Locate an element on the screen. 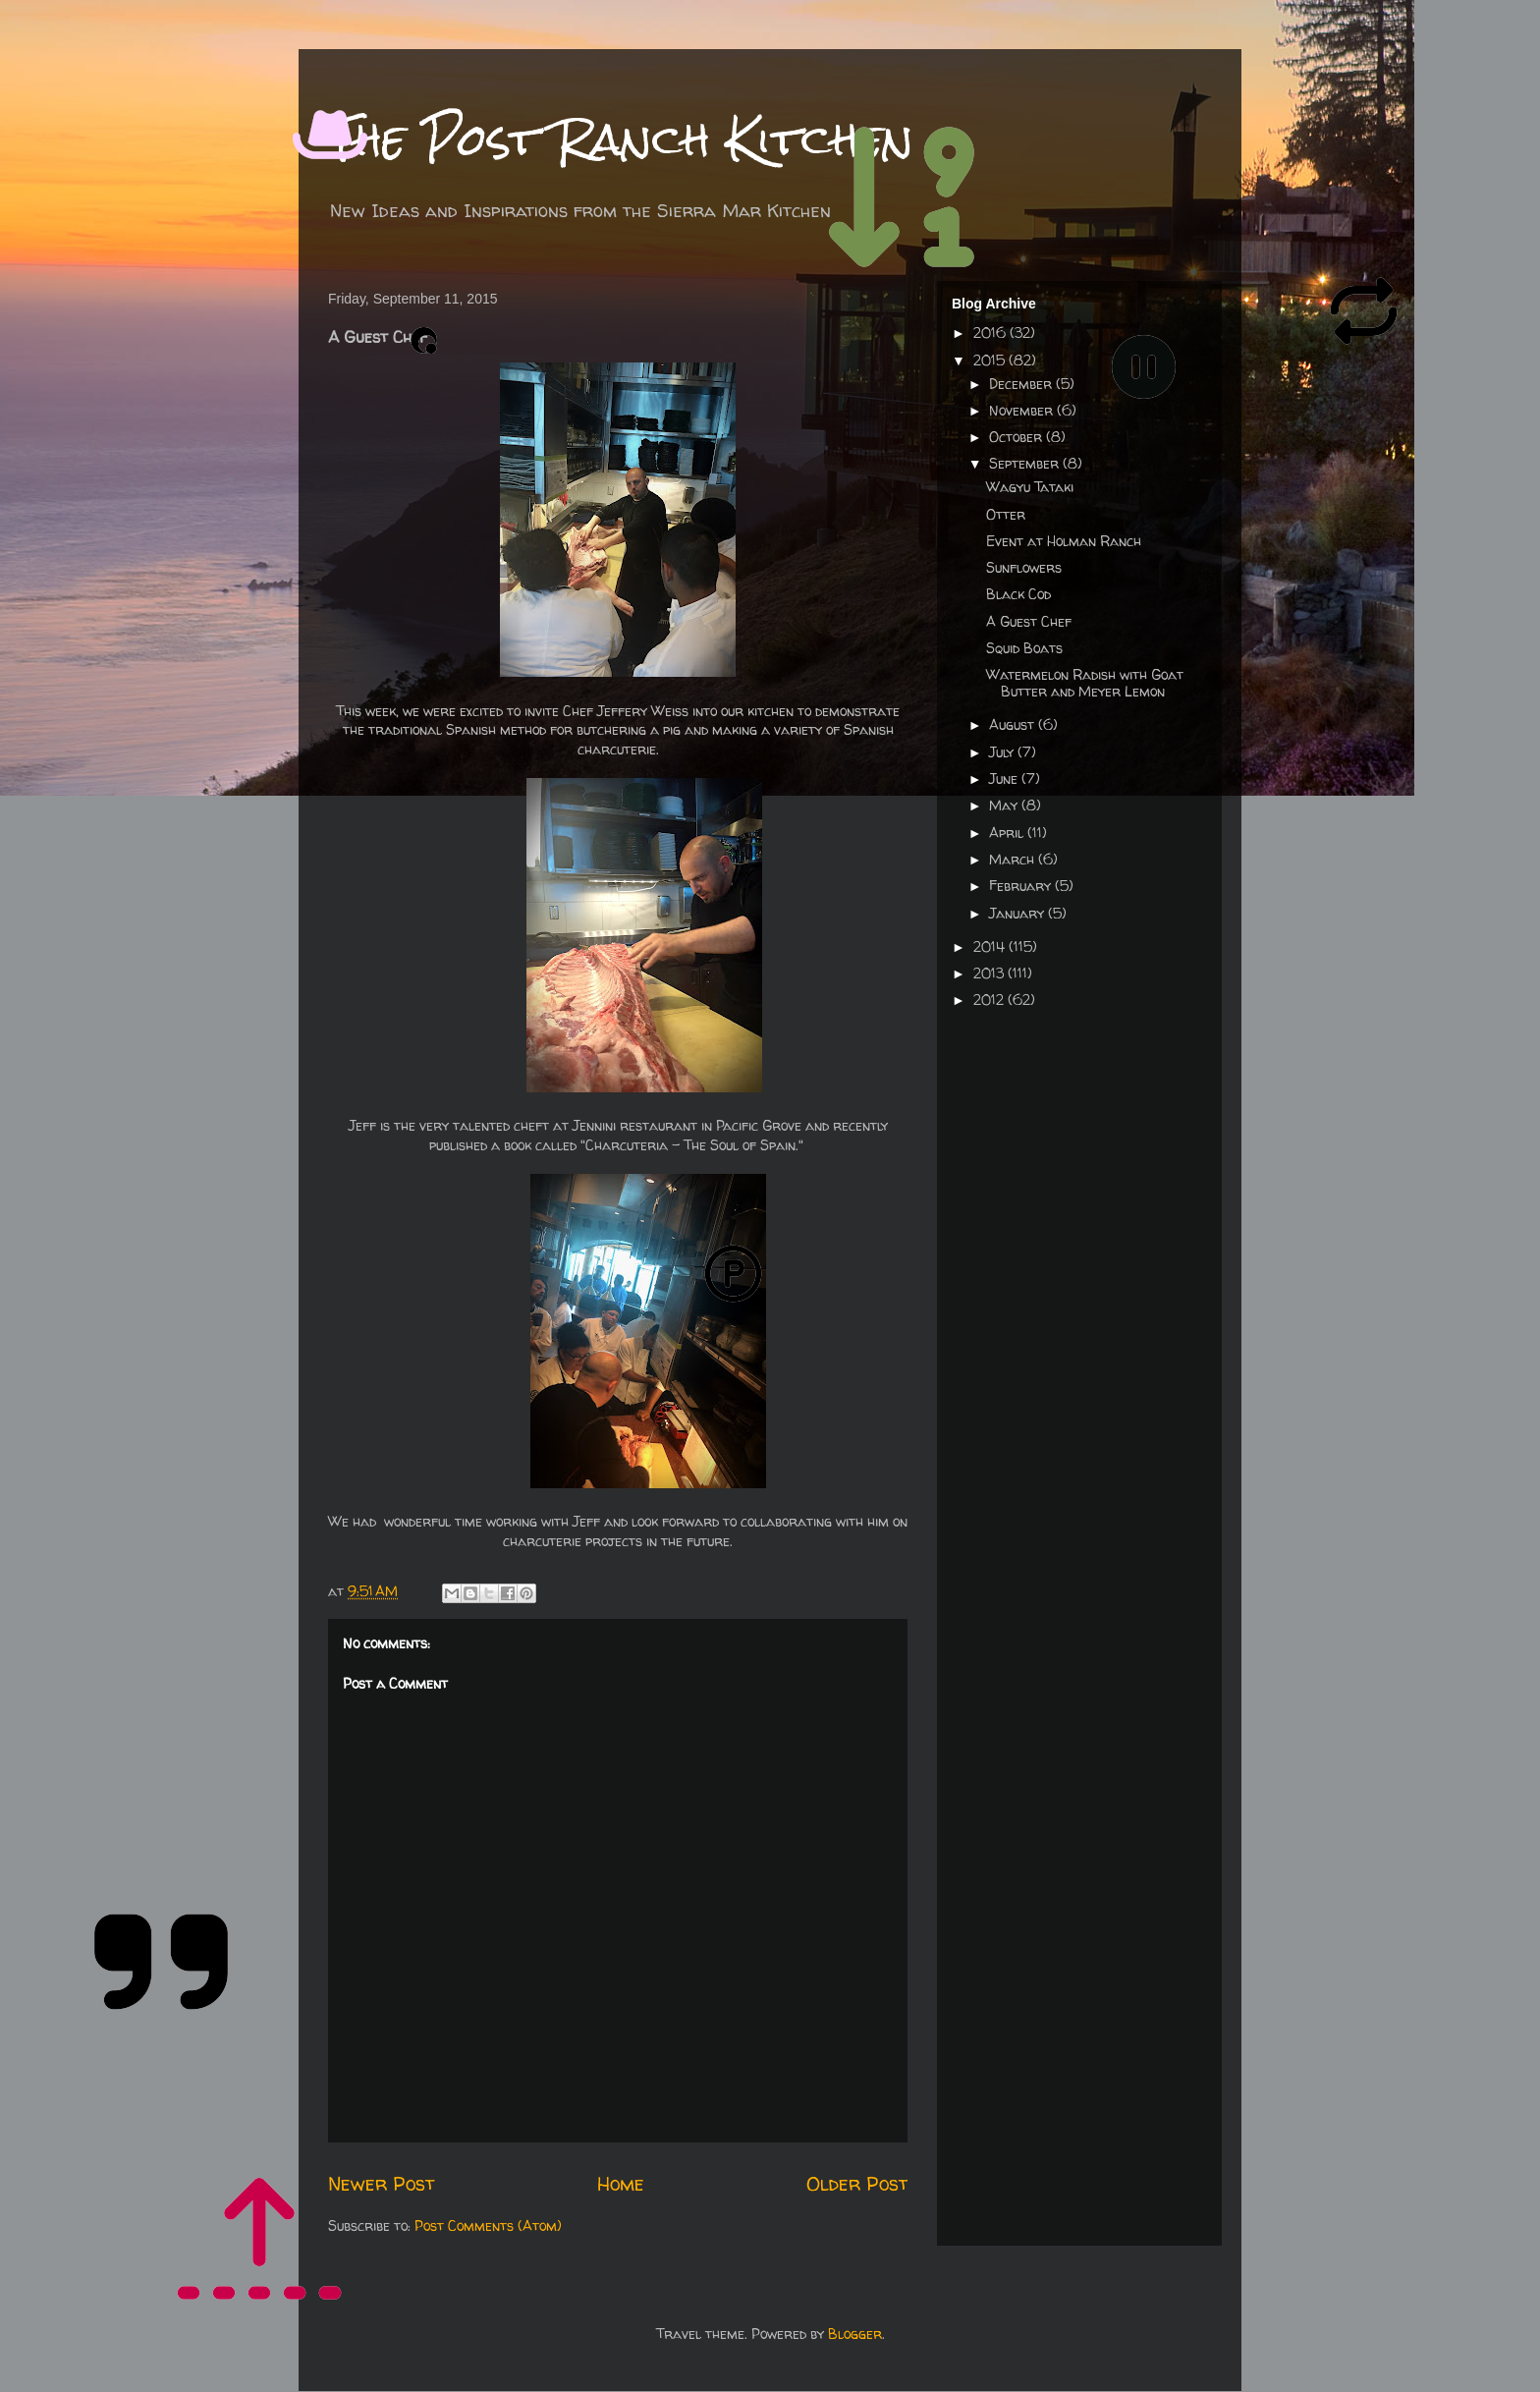  quinscape company logo is located at coordinates (423, 340).